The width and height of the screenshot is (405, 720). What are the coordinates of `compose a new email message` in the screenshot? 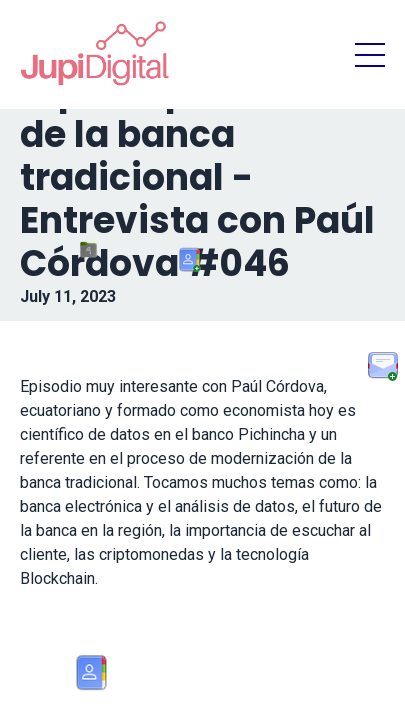 It's located at (383, 365).